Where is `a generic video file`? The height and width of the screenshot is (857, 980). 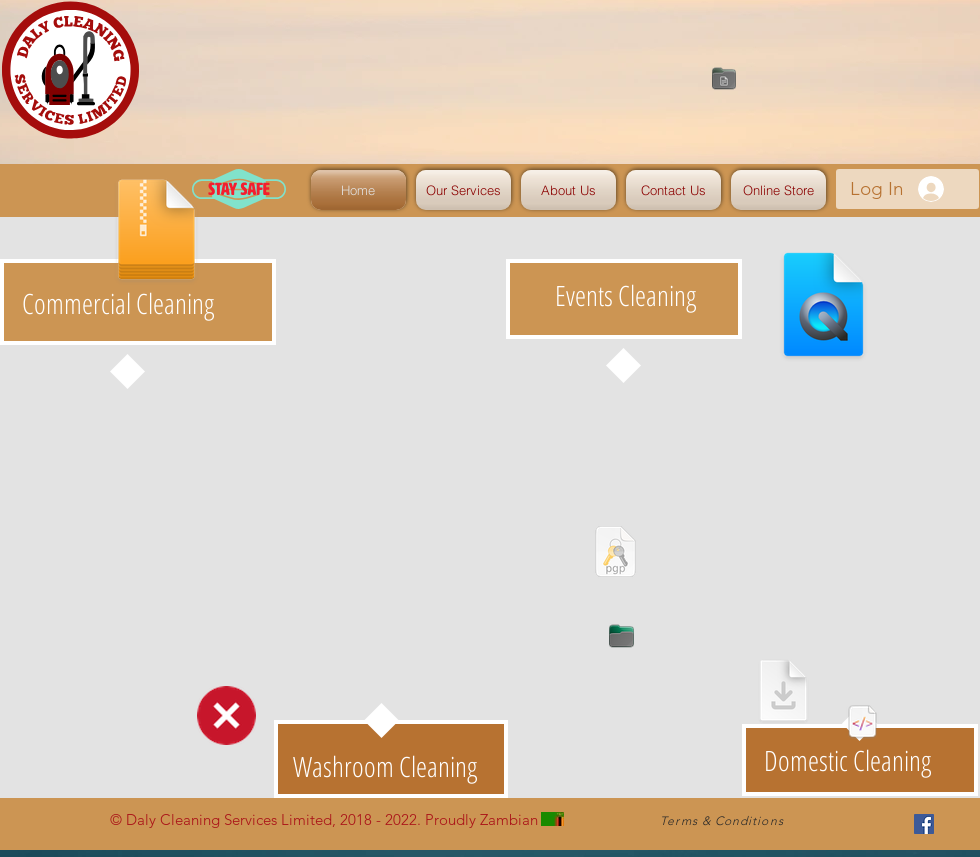 a generic video file is located at coordinates (823, 306).